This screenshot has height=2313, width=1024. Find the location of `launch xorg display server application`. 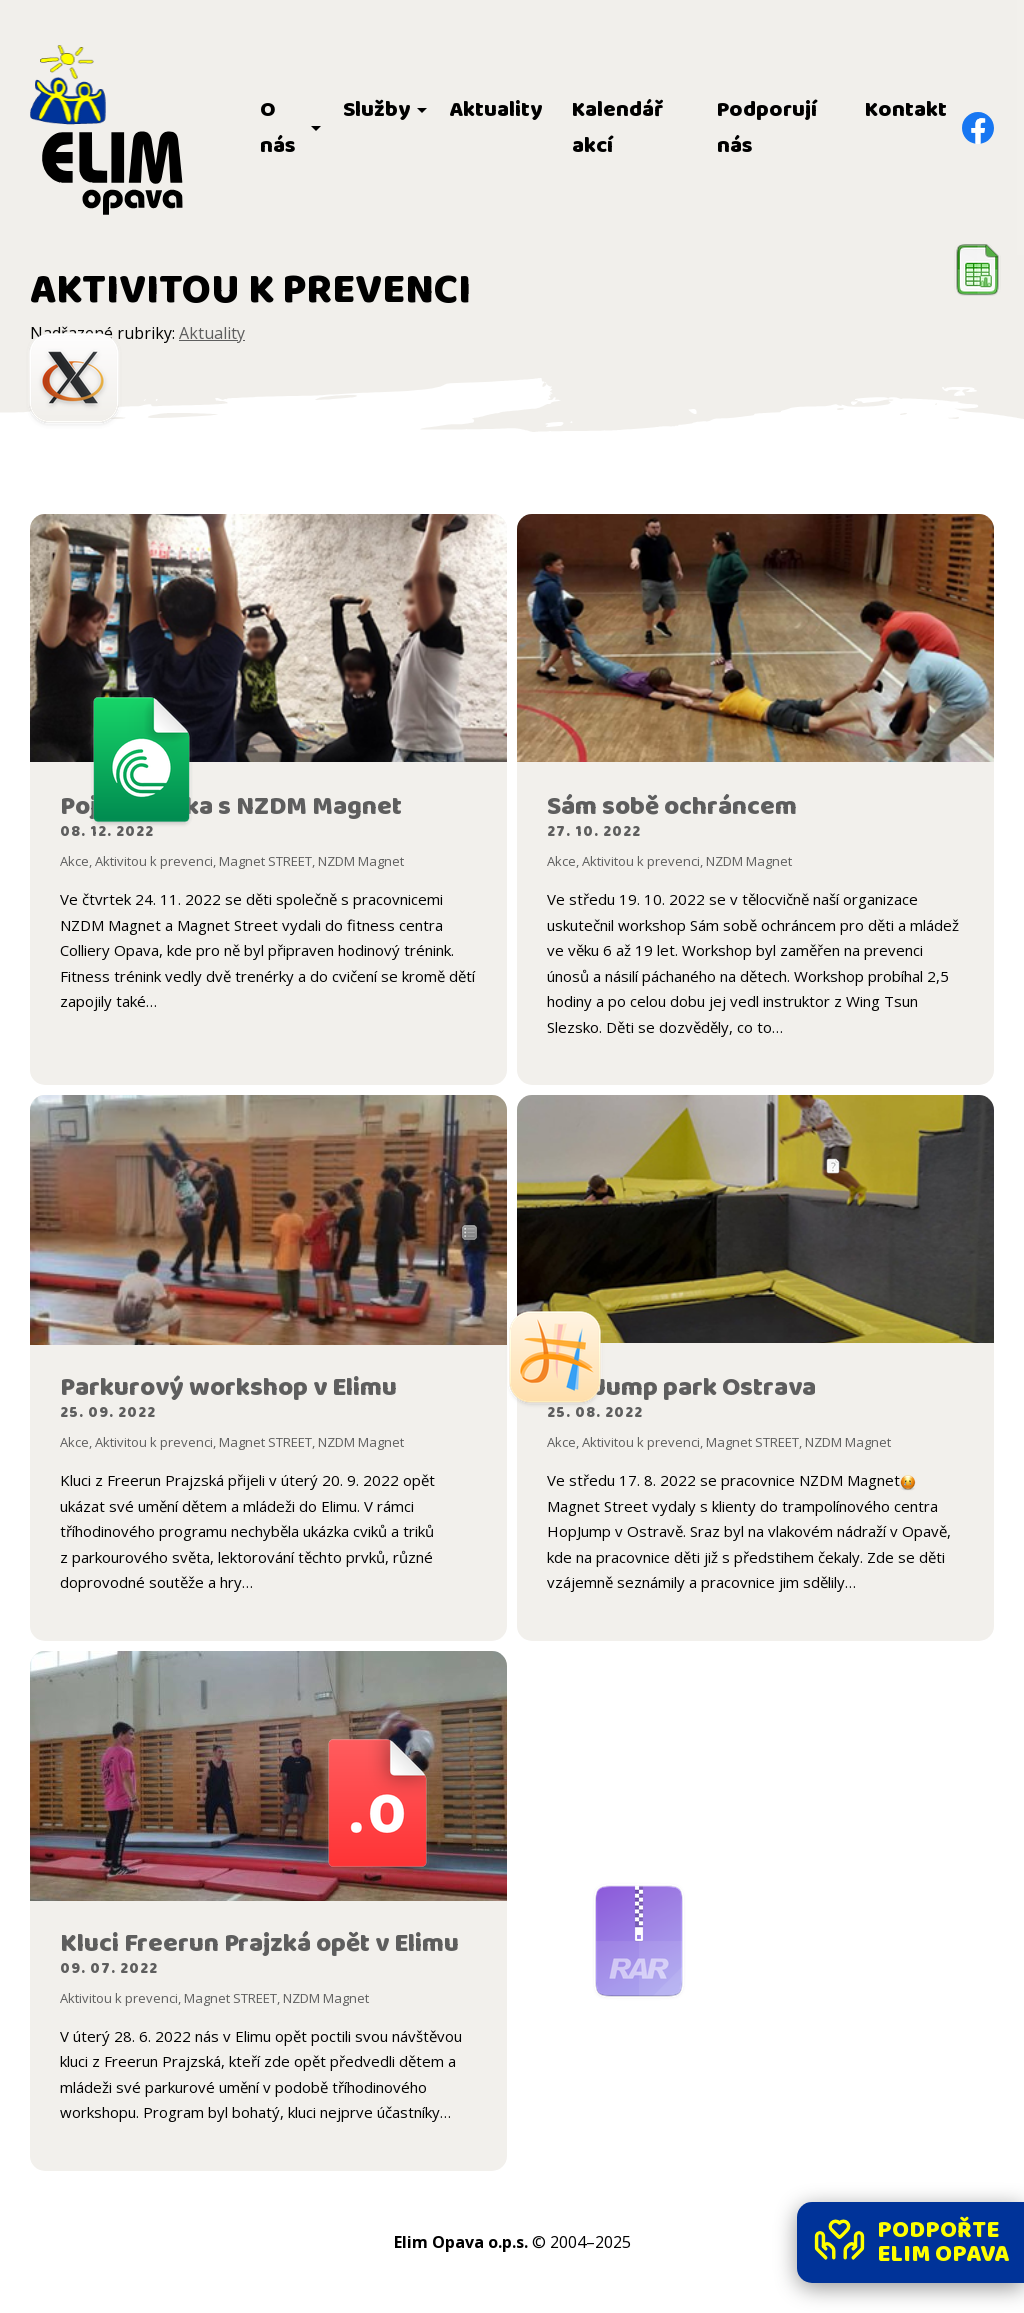

launch xorg display server application is located at coordinates (74, 378).